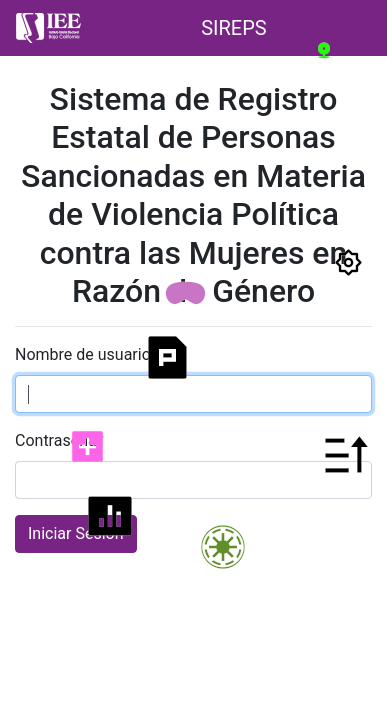 Image resolution: width=387 pixels, height=720 pixels. What do you see at coordinates (344, 455) in the screenshot?
I see `sort items in ascending order` at bounding box center [344, 455].